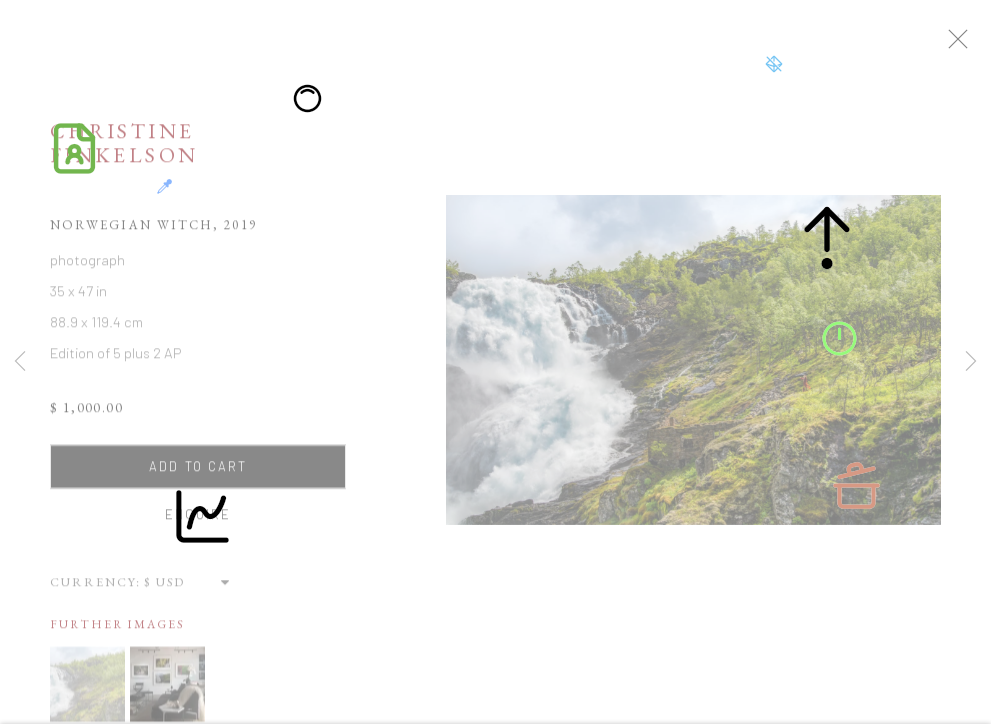 The width and height of the screenshot is (991, 724). I want to click on apply inner shadow effect to top edge, so click(307, 98).